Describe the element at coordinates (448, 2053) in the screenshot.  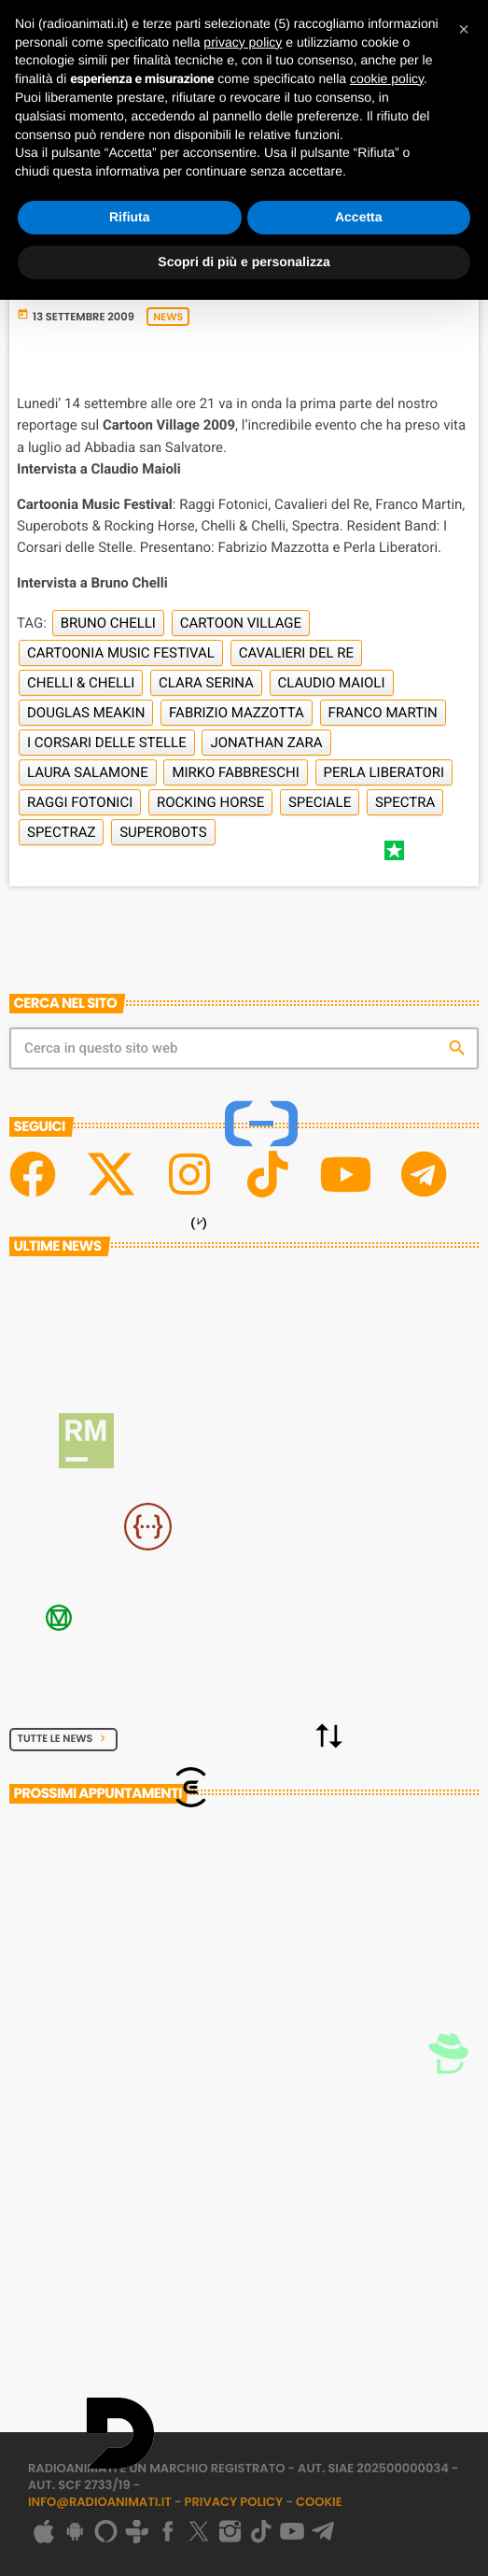
I see `cyberdefenders platform logo` at that location.